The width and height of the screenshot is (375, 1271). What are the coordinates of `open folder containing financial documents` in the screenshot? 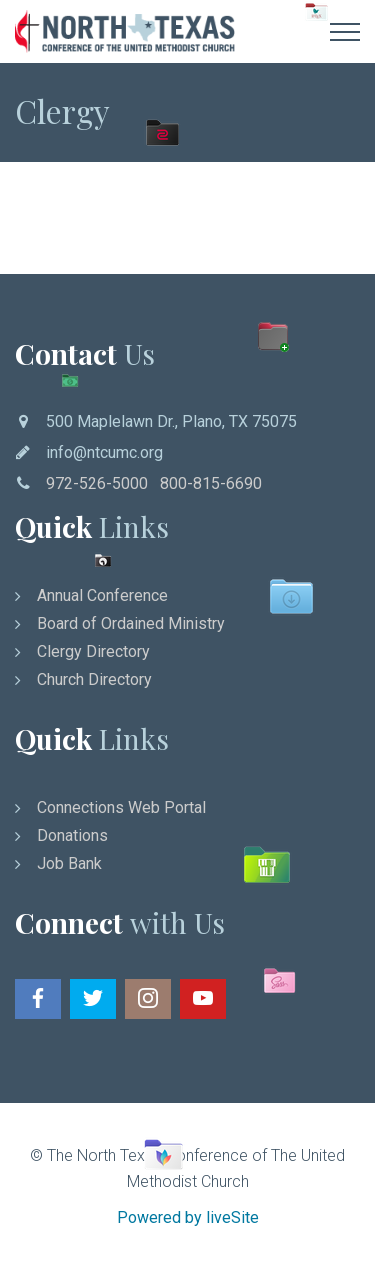 It's located at (70, 381).